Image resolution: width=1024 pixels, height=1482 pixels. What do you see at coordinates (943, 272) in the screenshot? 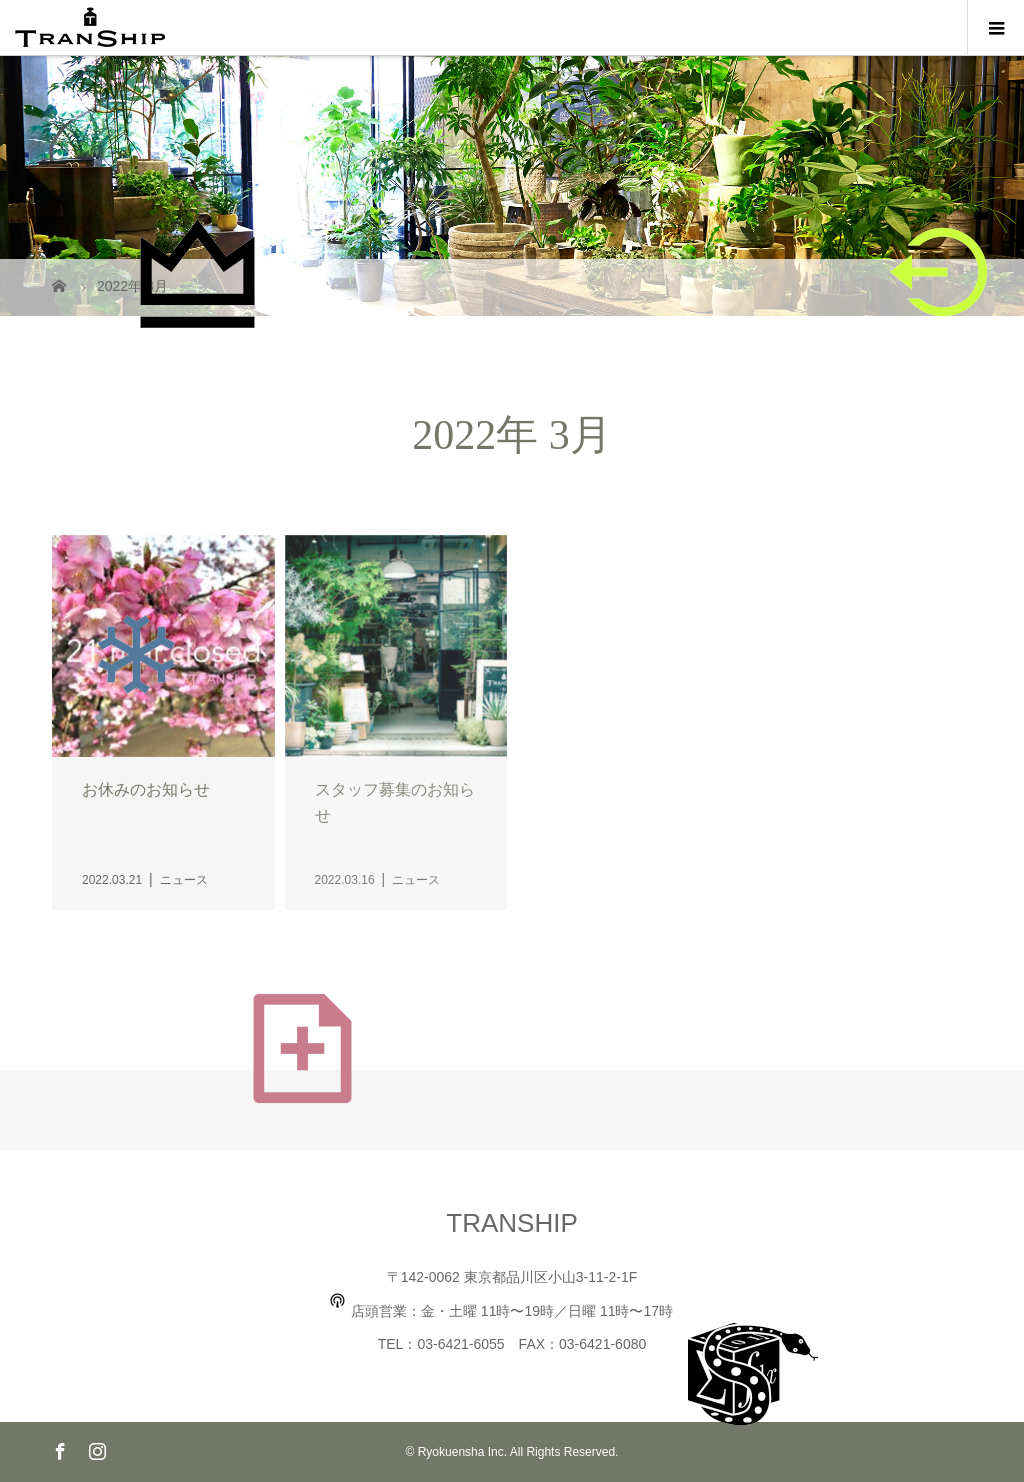
I see `log out of your account` at bounding box center [943, 272].